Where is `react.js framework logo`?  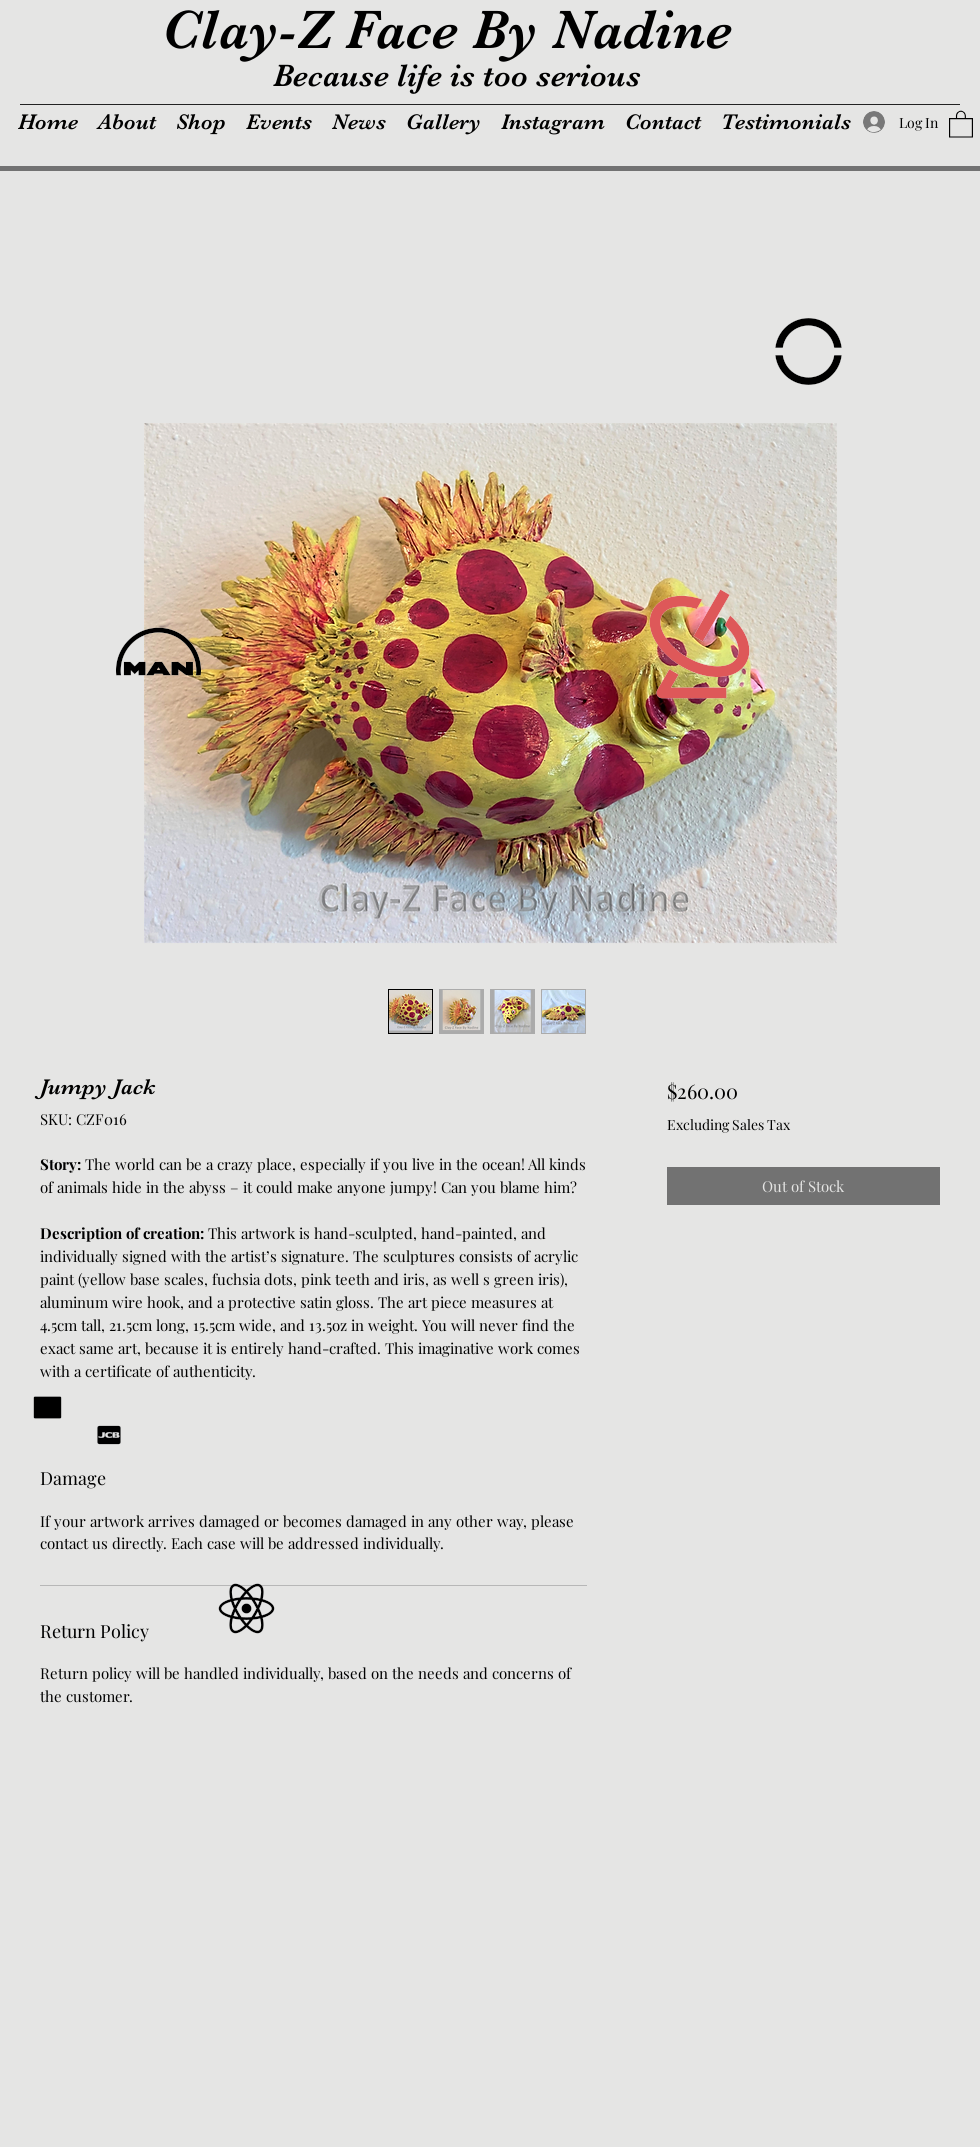
react.js framework logo is located at coordinates (246, 1608).